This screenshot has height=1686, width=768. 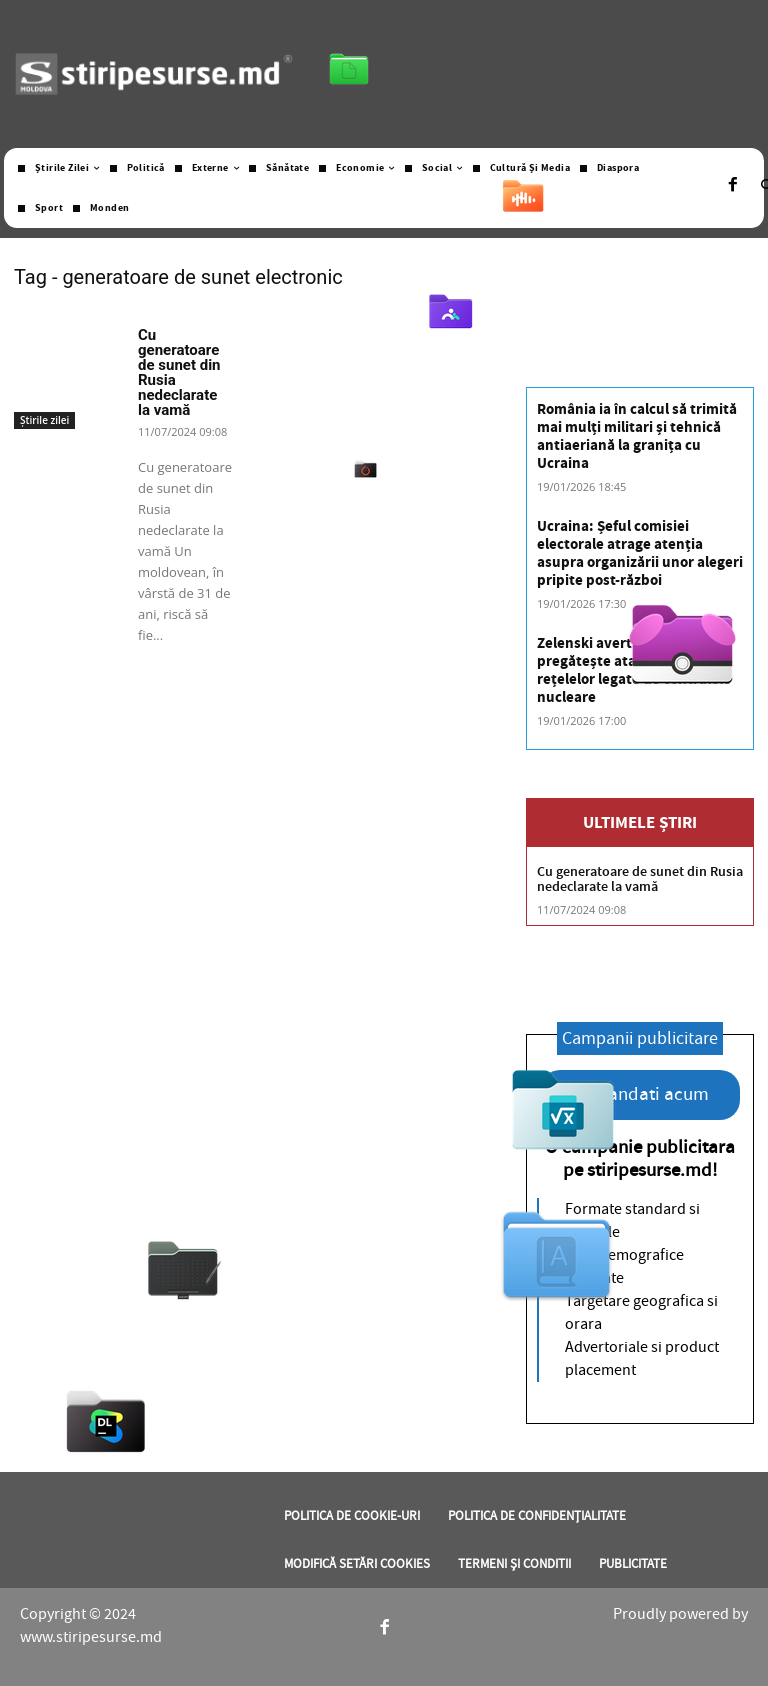 What do you see at coordinates (105, 1423) in the screenshot?
I see `open datalore project files folder` at bounding box center [105, 1423].